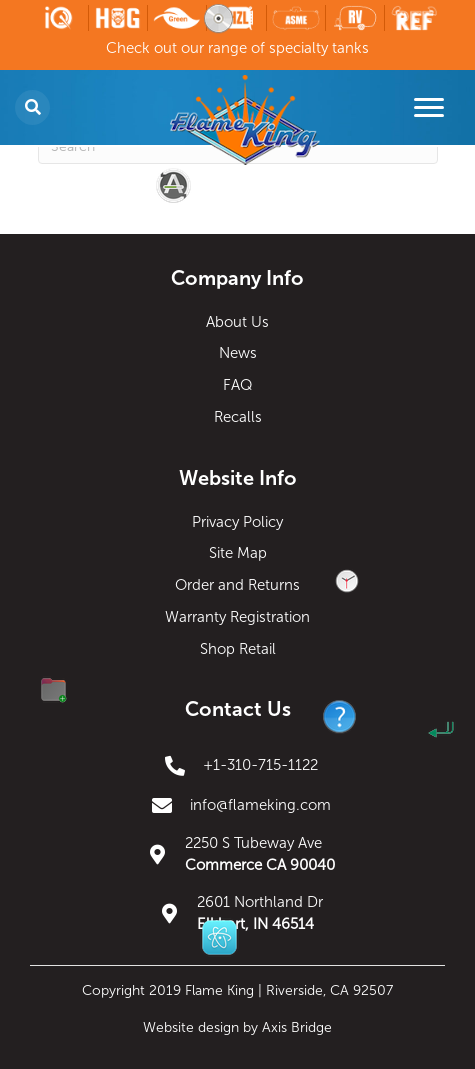 Image resolution: width=475 pixels, height=1069 pixels. I want to click on check for available software updates, so click(173, 185).